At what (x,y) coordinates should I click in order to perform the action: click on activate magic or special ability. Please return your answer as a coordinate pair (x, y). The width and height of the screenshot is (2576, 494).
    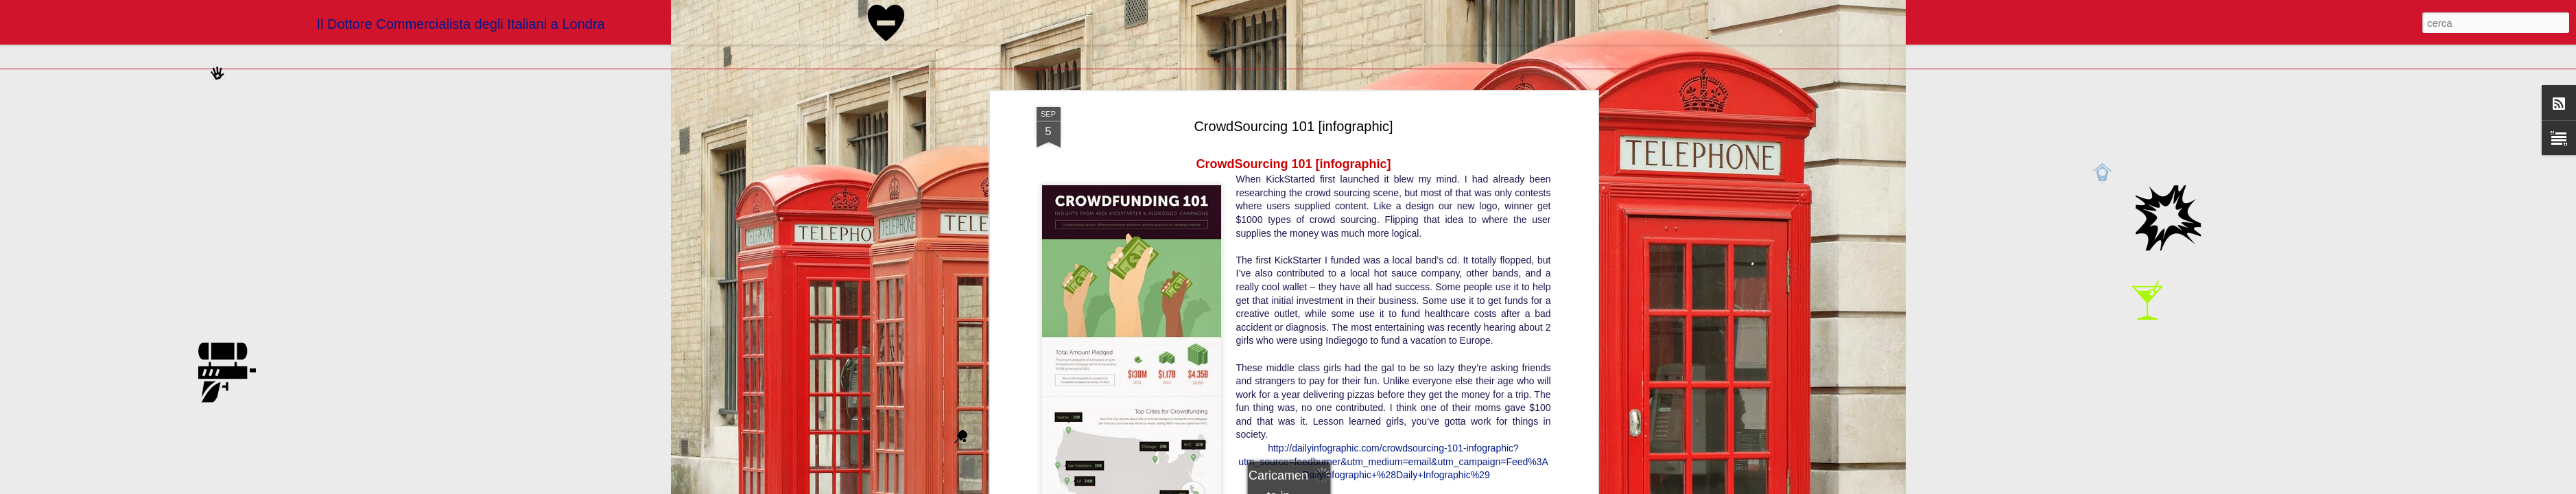
    Looking at the image, I should click on (217, 73).